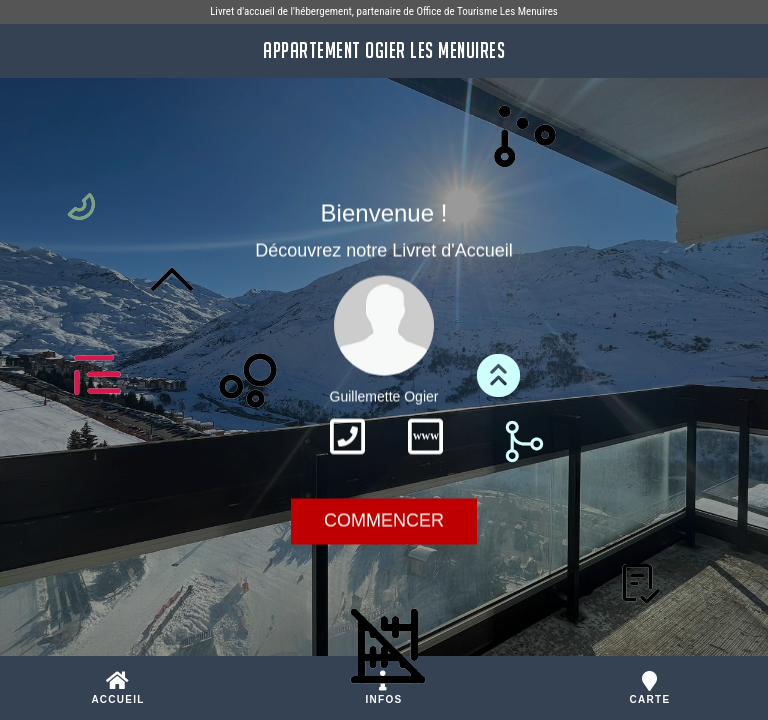  Describe the element at coordinates (172, 279) in the screenshot. I see `collapse an expanded section` at that location.